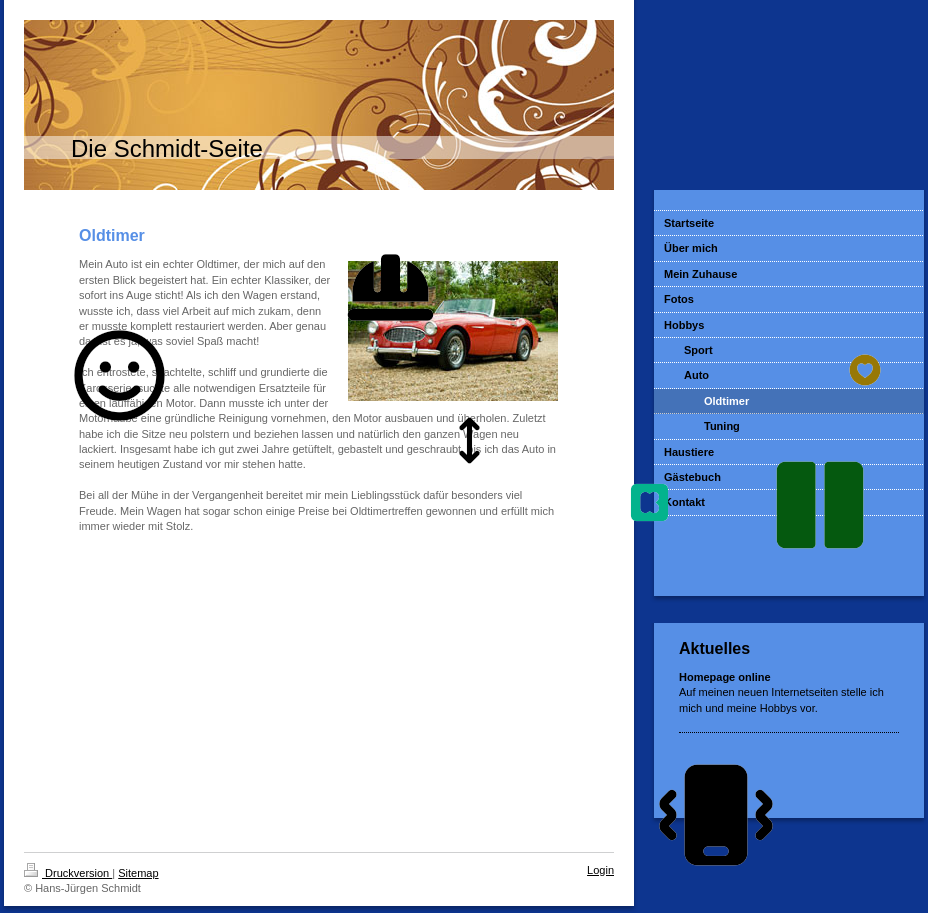 The image size is (928, 913). Describe the element at coordinates (390, 287) in the screenshot. I see `access construction or worksite safety settings` at that location.